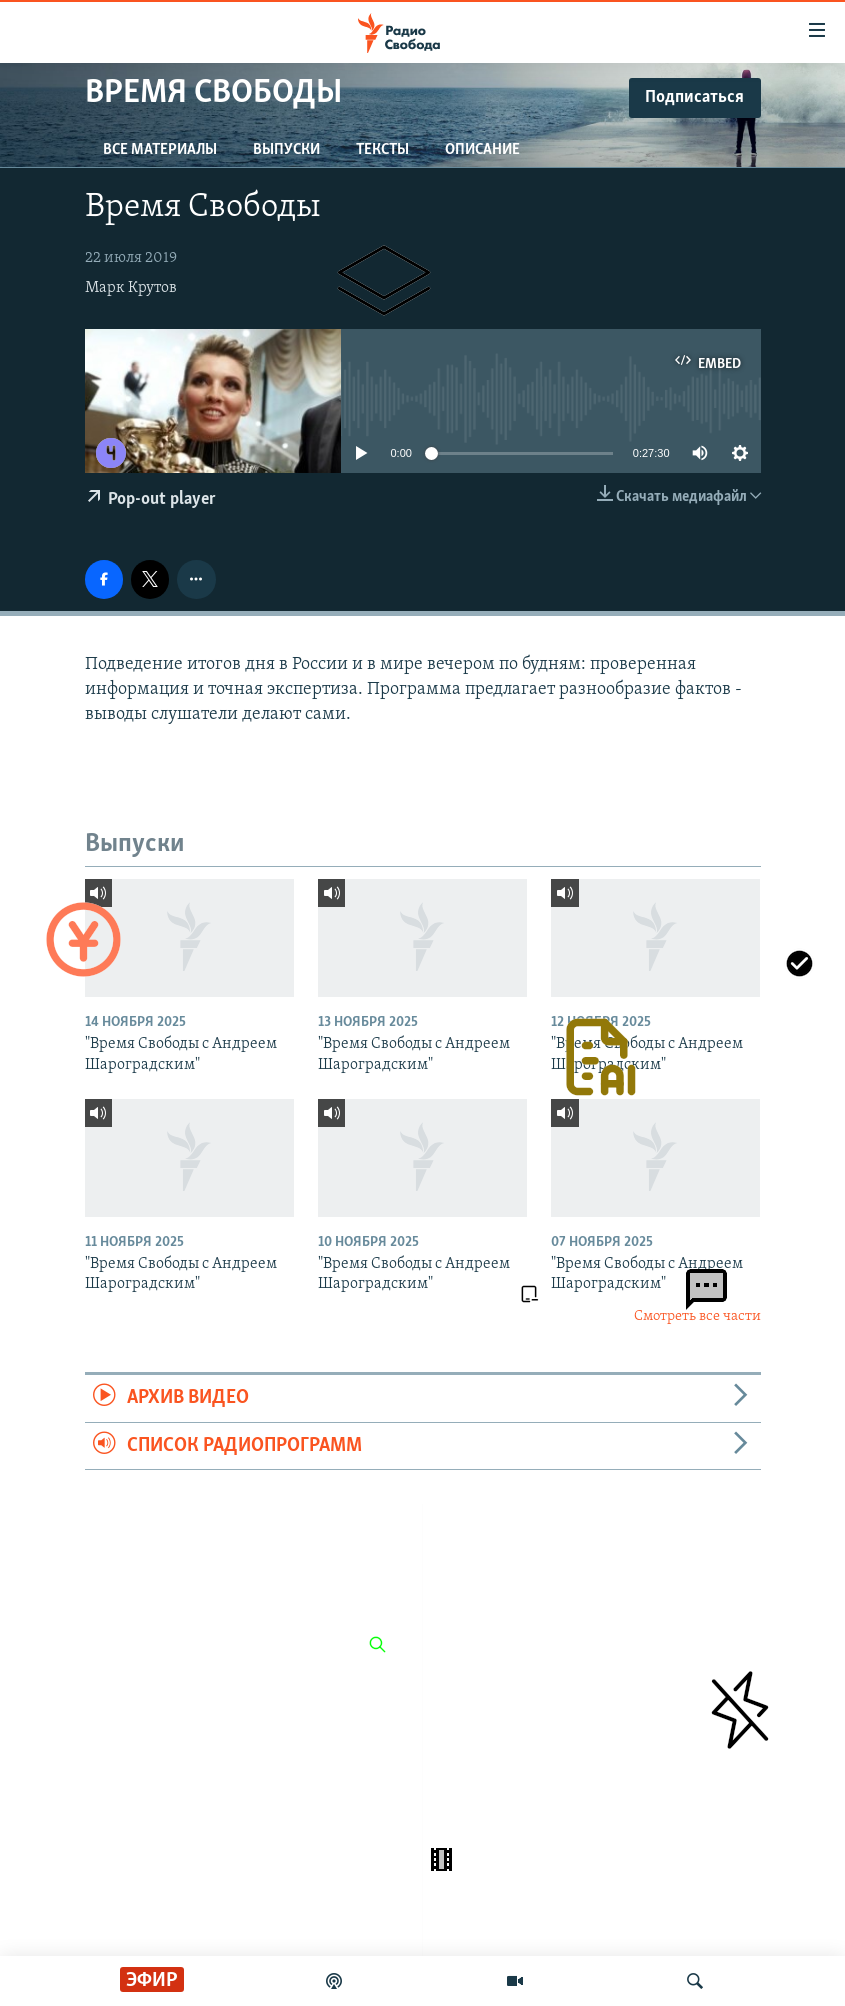 The image size is (845, 2006). Describe the element at coordinates (377, 1644) in the screenshot. I see `search for content or items` at that location.